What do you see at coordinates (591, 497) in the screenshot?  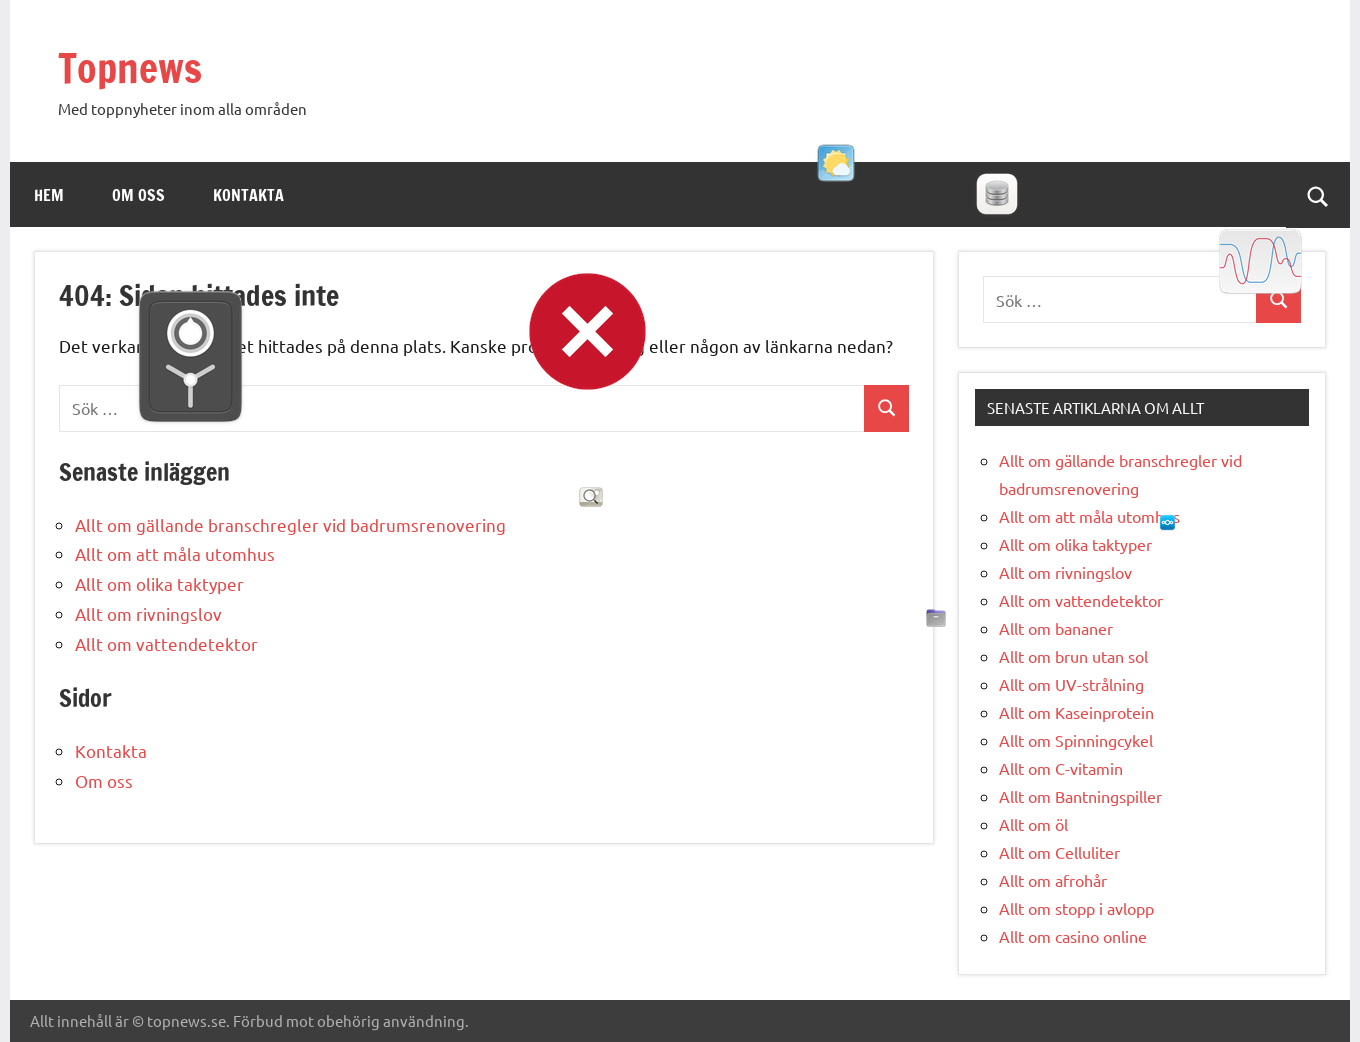 I see `open the photo viewer application` at bounding box center [591, 497].